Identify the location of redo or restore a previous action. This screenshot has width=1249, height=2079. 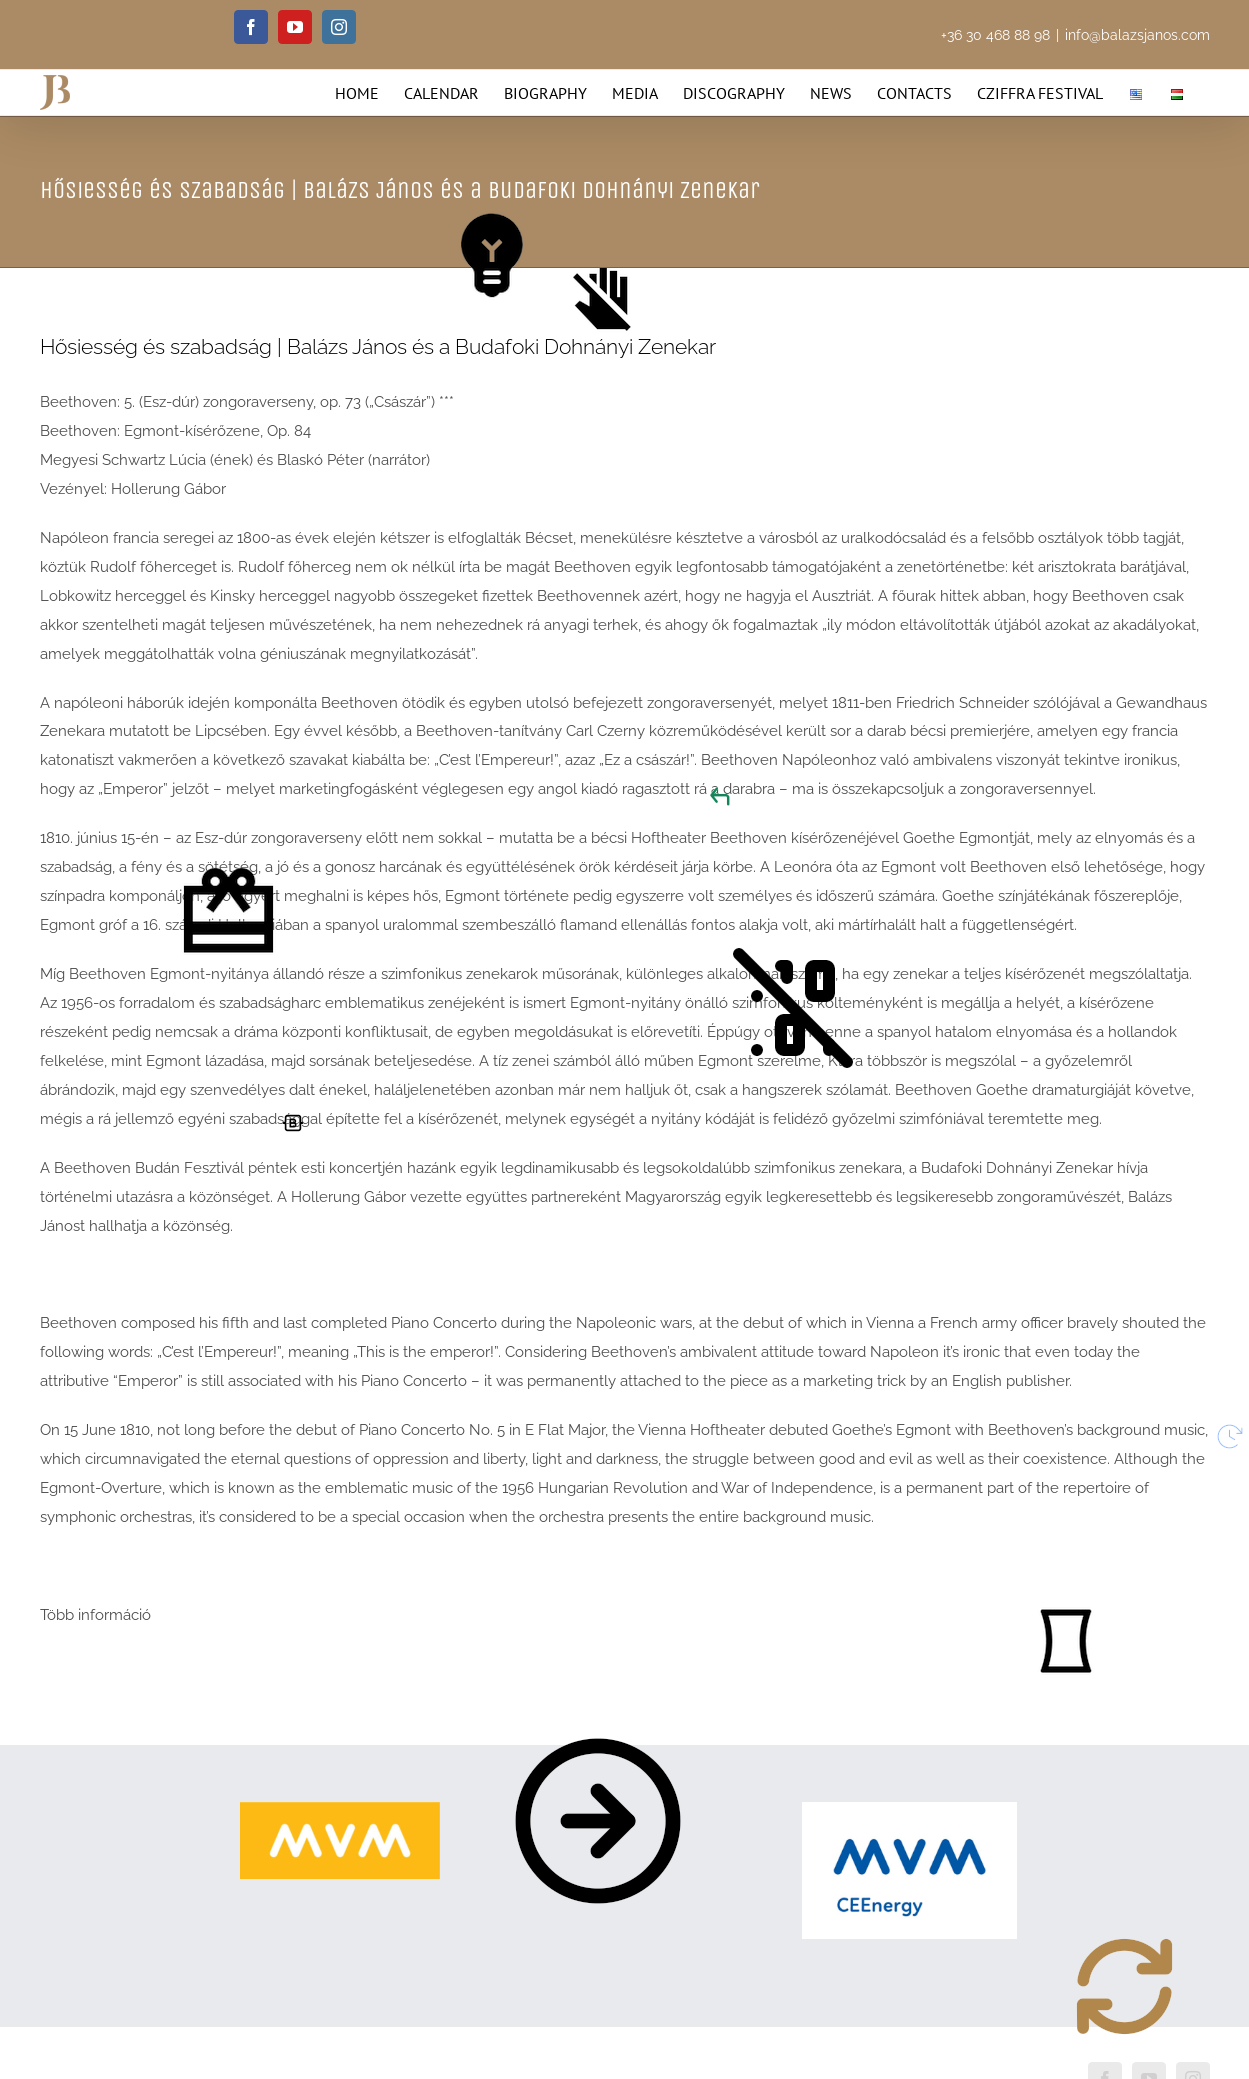
(1229, 1436).